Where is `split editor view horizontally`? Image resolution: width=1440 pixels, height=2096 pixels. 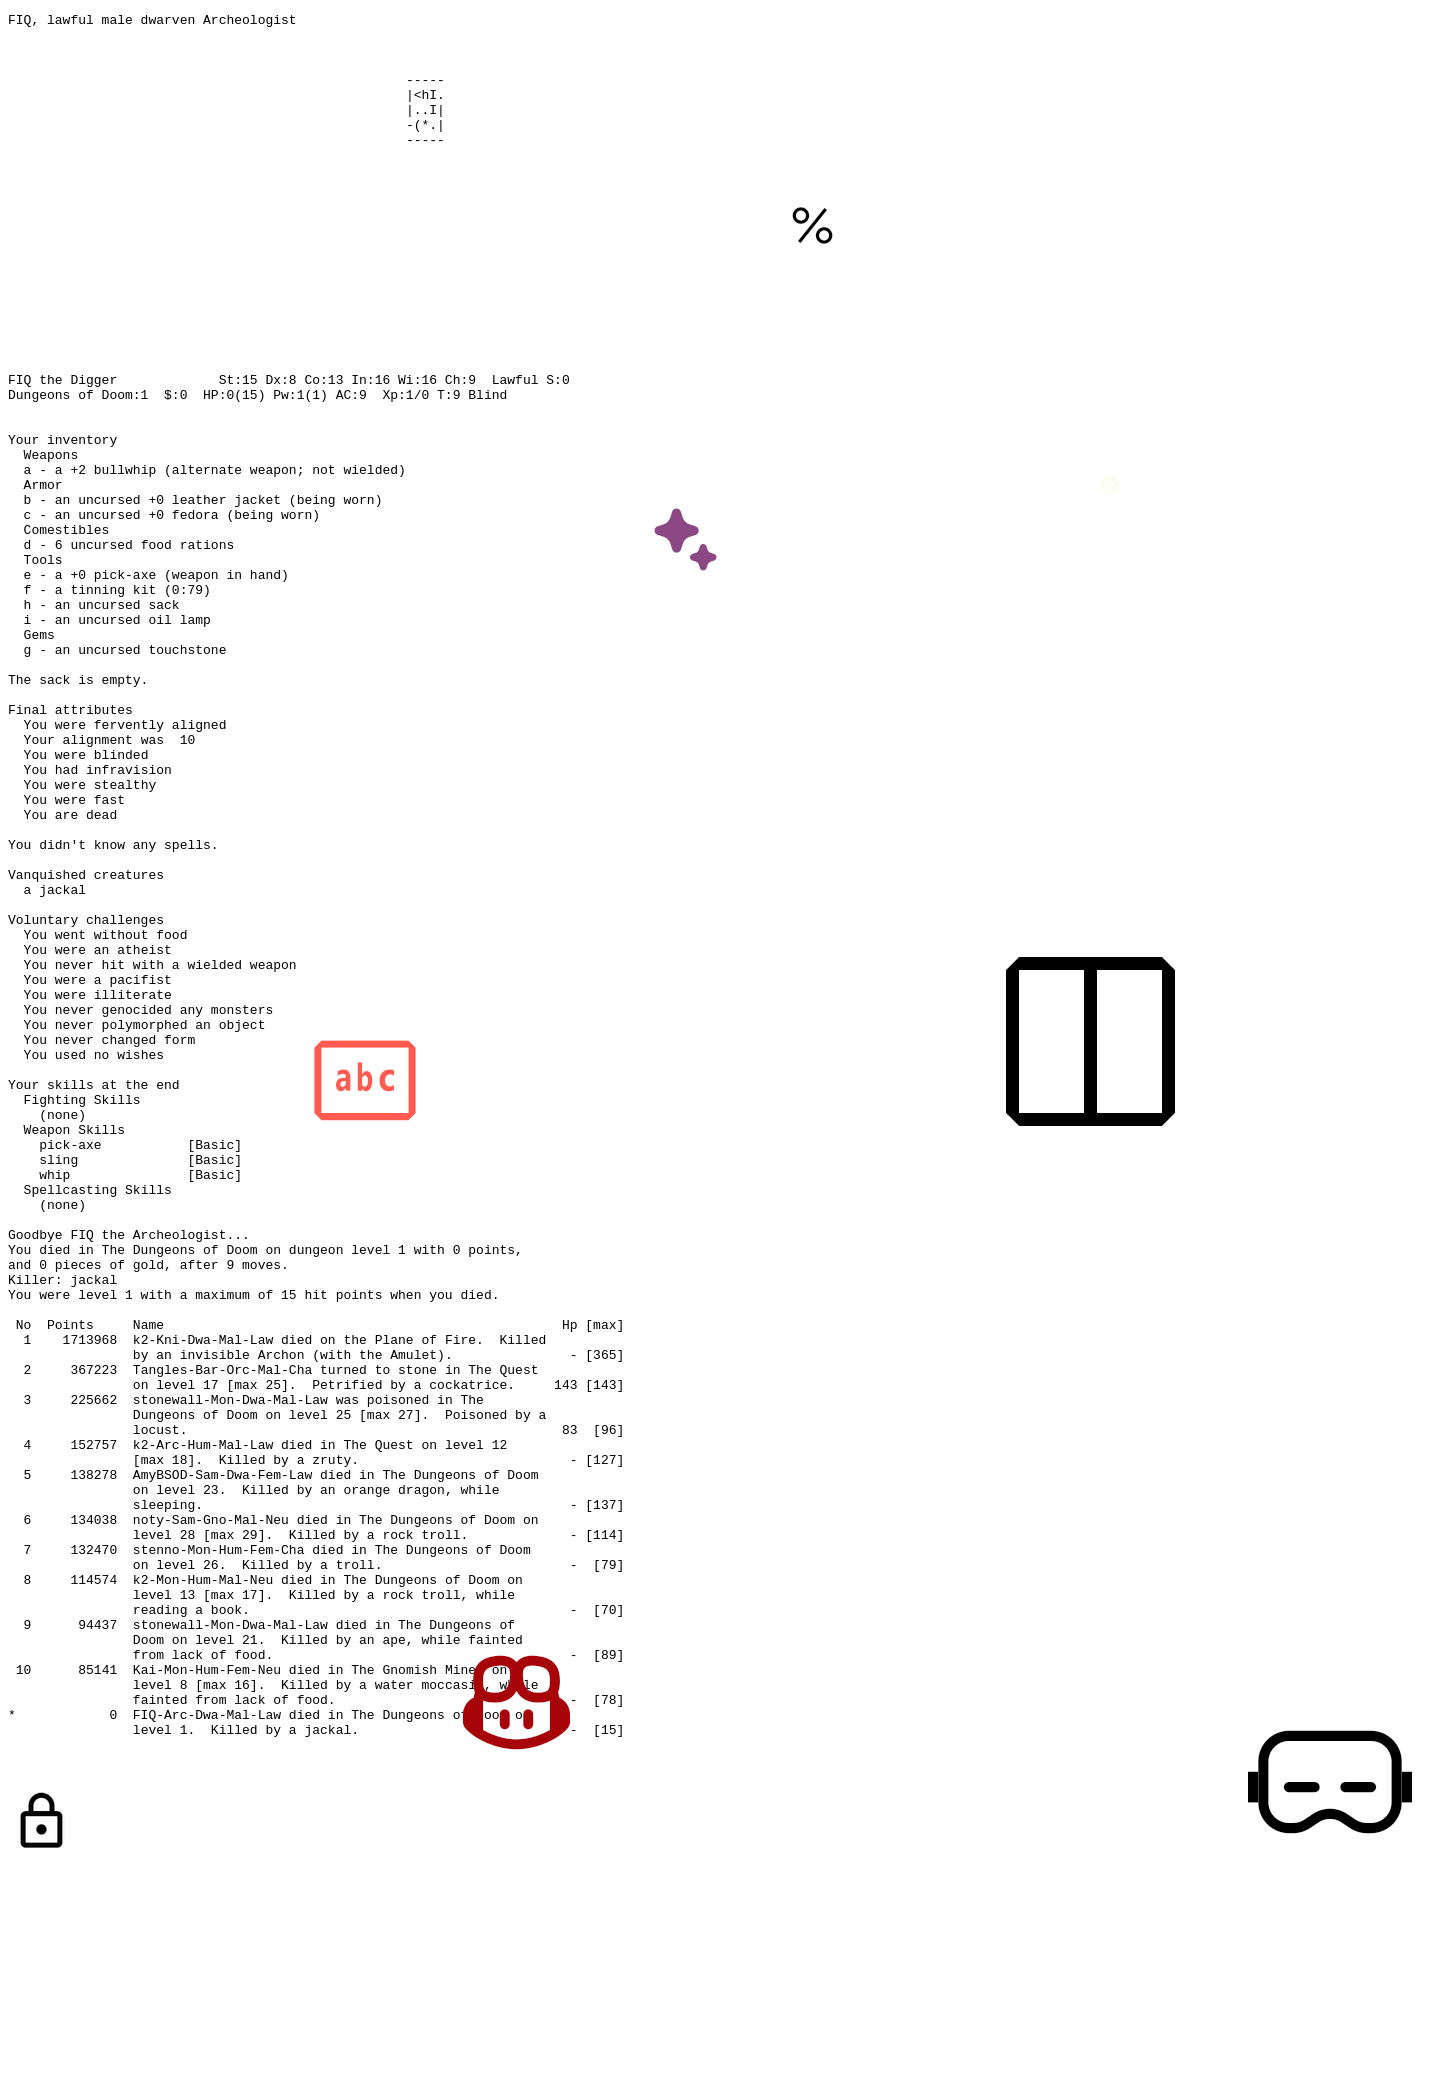
split editor view horizontally is located at coordinates (1084, 1035).